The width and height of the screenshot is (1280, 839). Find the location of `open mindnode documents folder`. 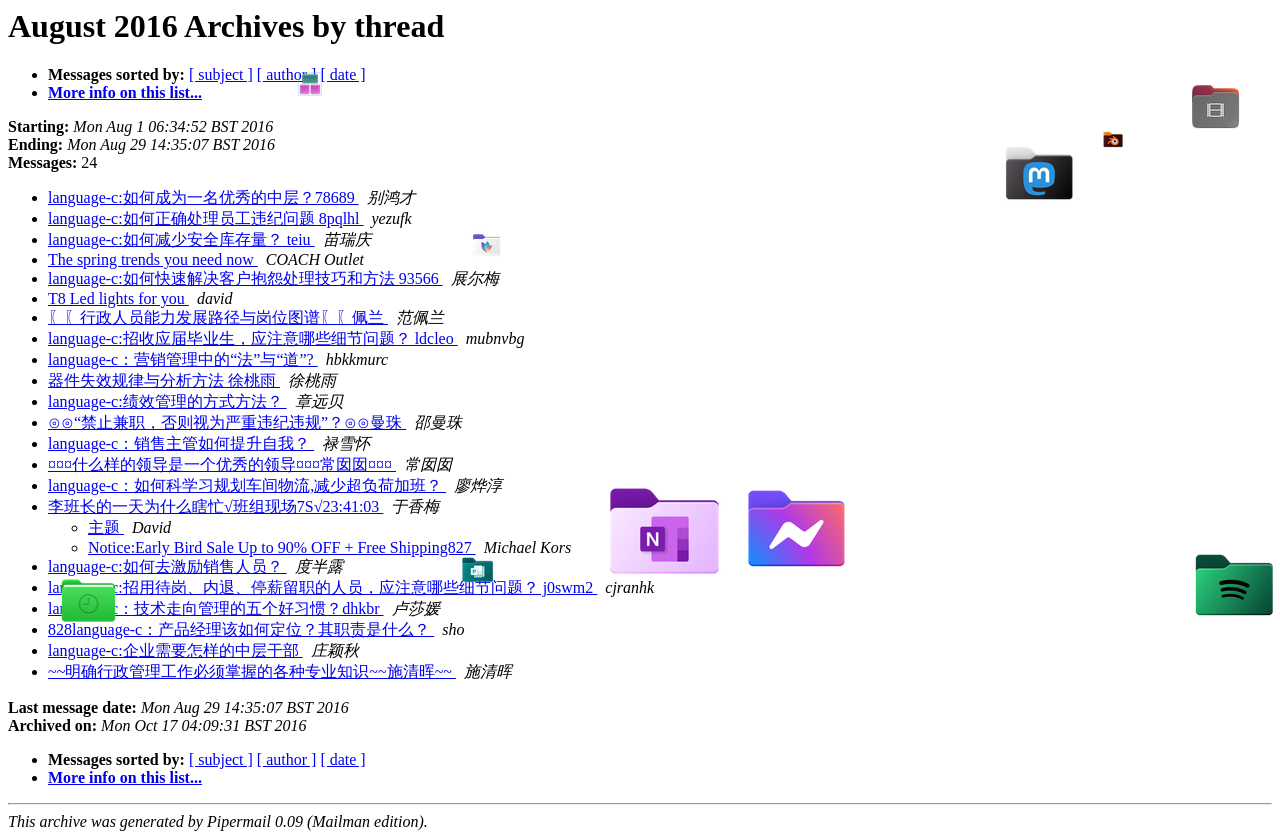

open mindnode documents folder is located at coordinates (486, 245).